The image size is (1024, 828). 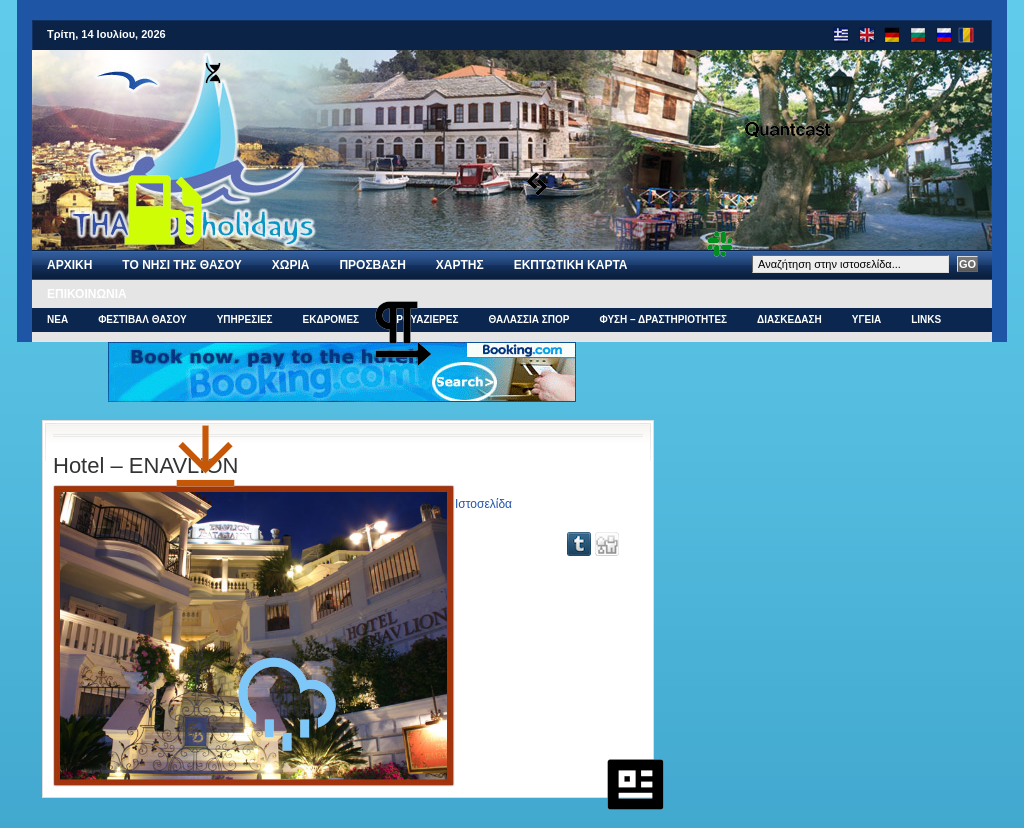 What do you see at coordinates (400, 333) in the screenshot?
I see `set text direction to left-to-right` at bounding box center [400, 333].